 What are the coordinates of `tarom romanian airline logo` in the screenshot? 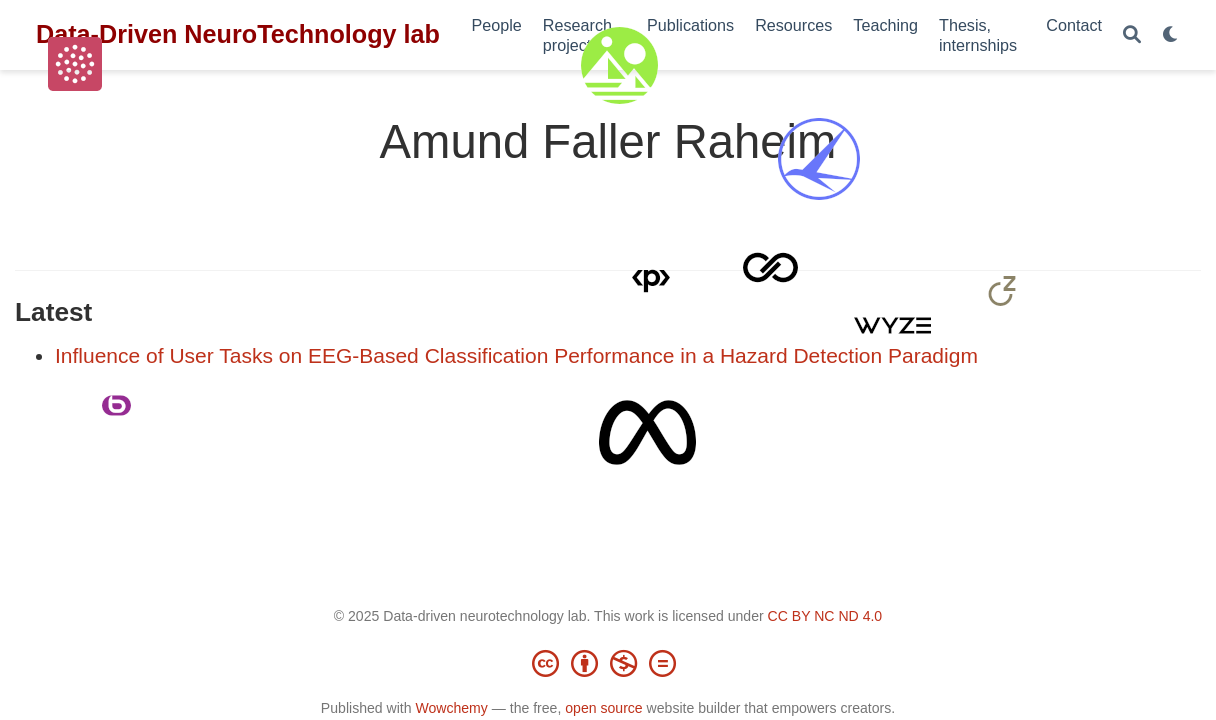 It's located at (819, 159).